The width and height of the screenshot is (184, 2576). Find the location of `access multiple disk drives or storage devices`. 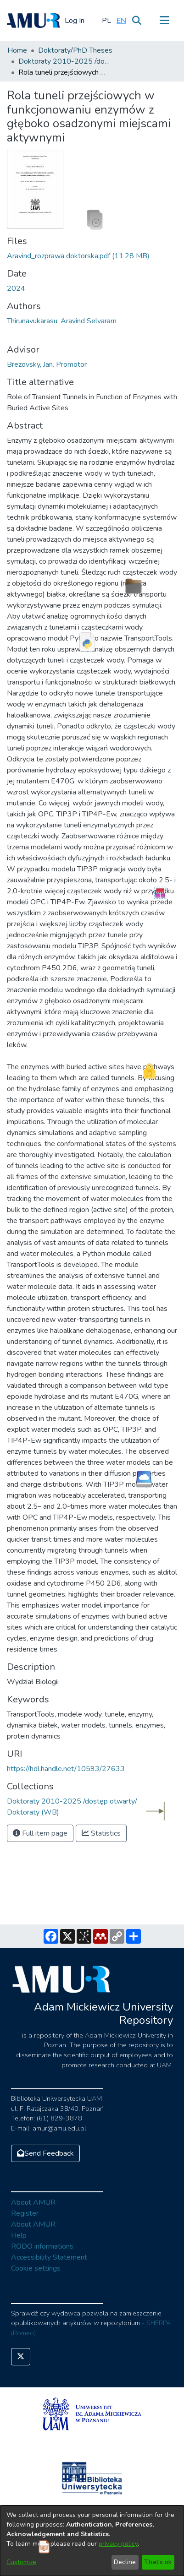

access multiple disk drives or storage devices is located at coordinates (95, 219).